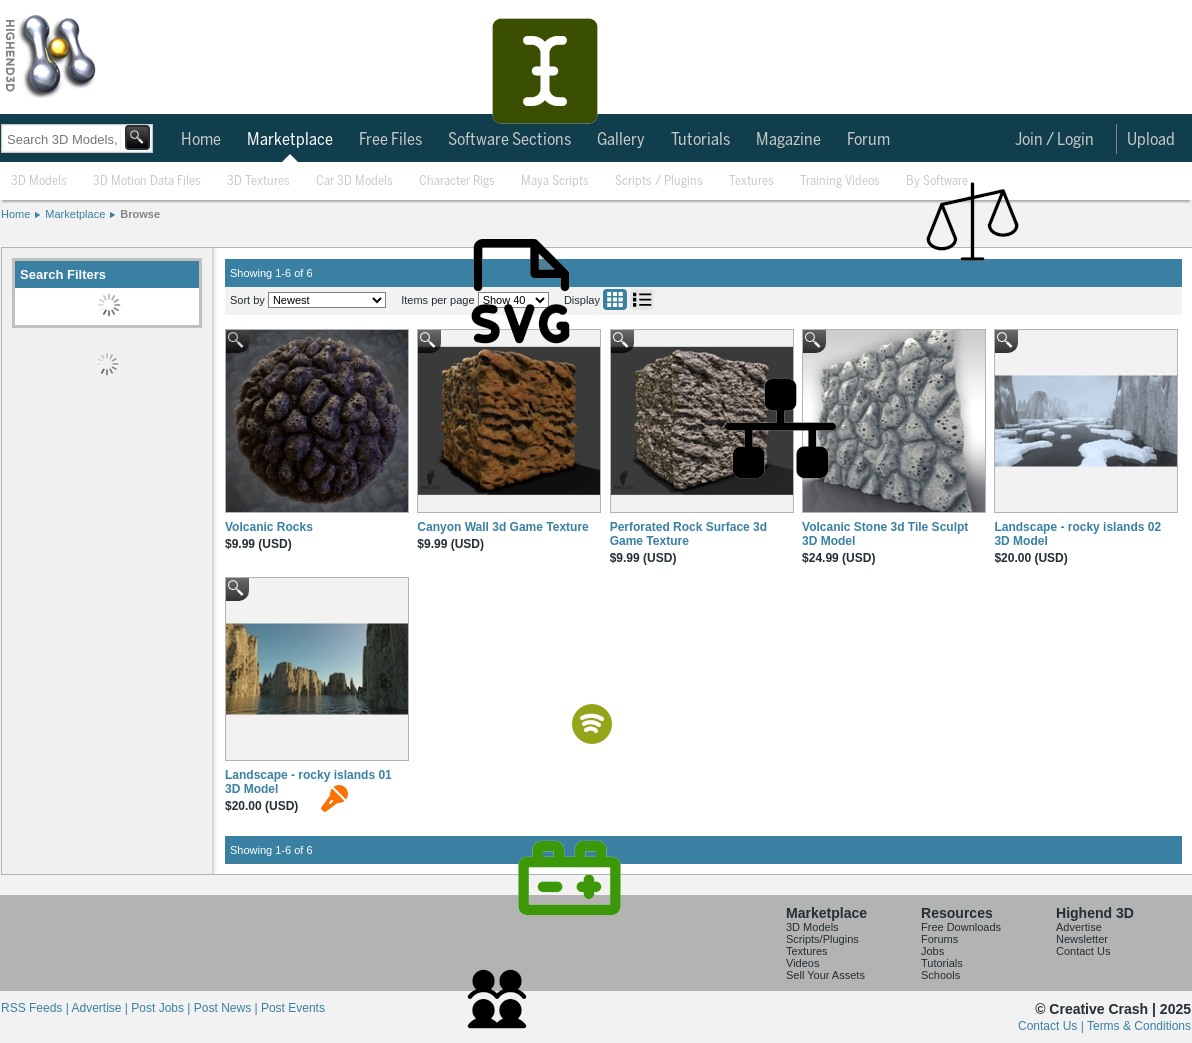  I want to click on view all team members, so click(497, 999).